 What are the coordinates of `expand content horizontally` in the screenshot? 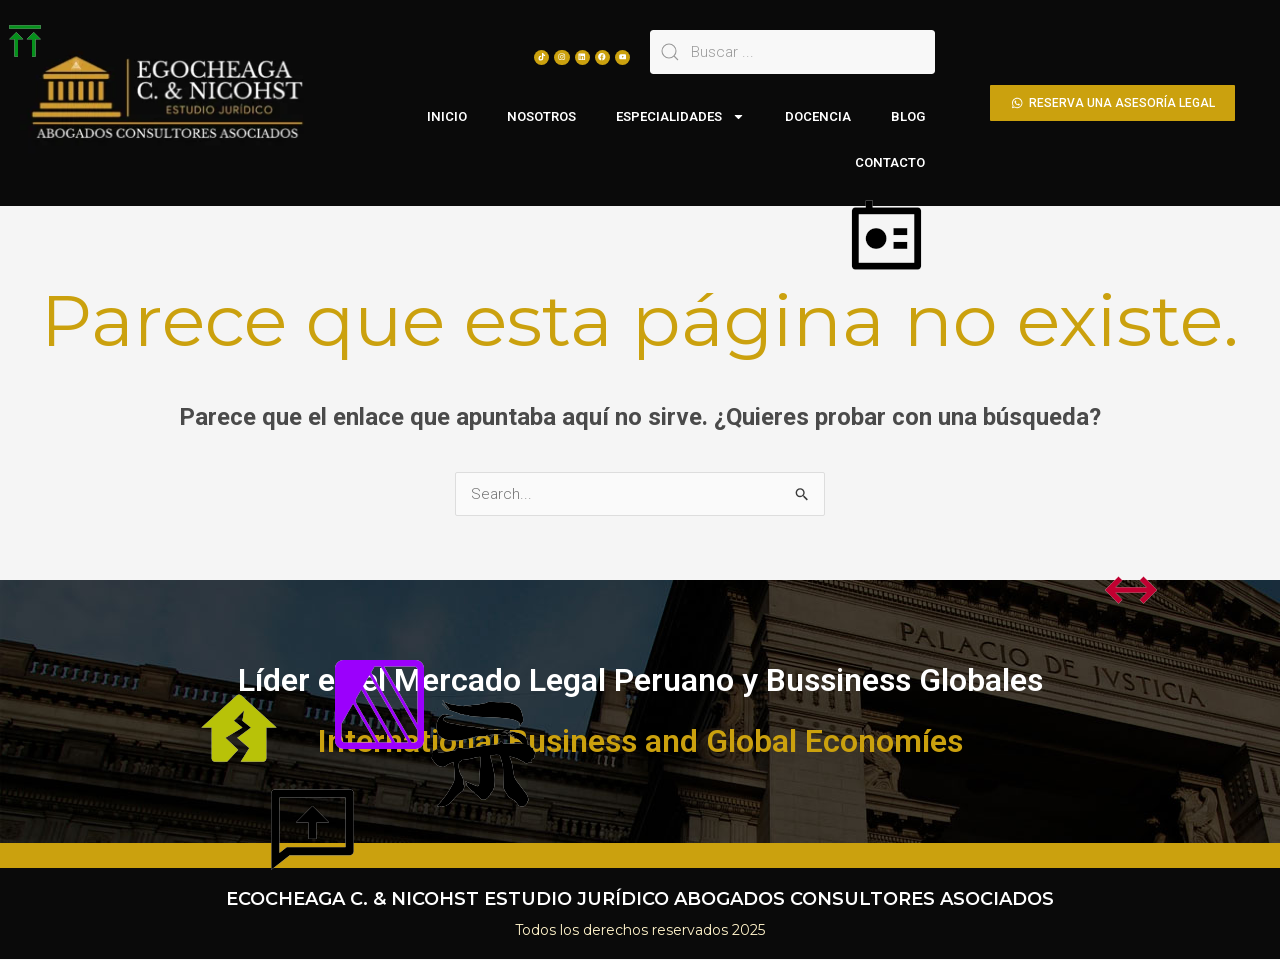 It's located at (1131, 590).